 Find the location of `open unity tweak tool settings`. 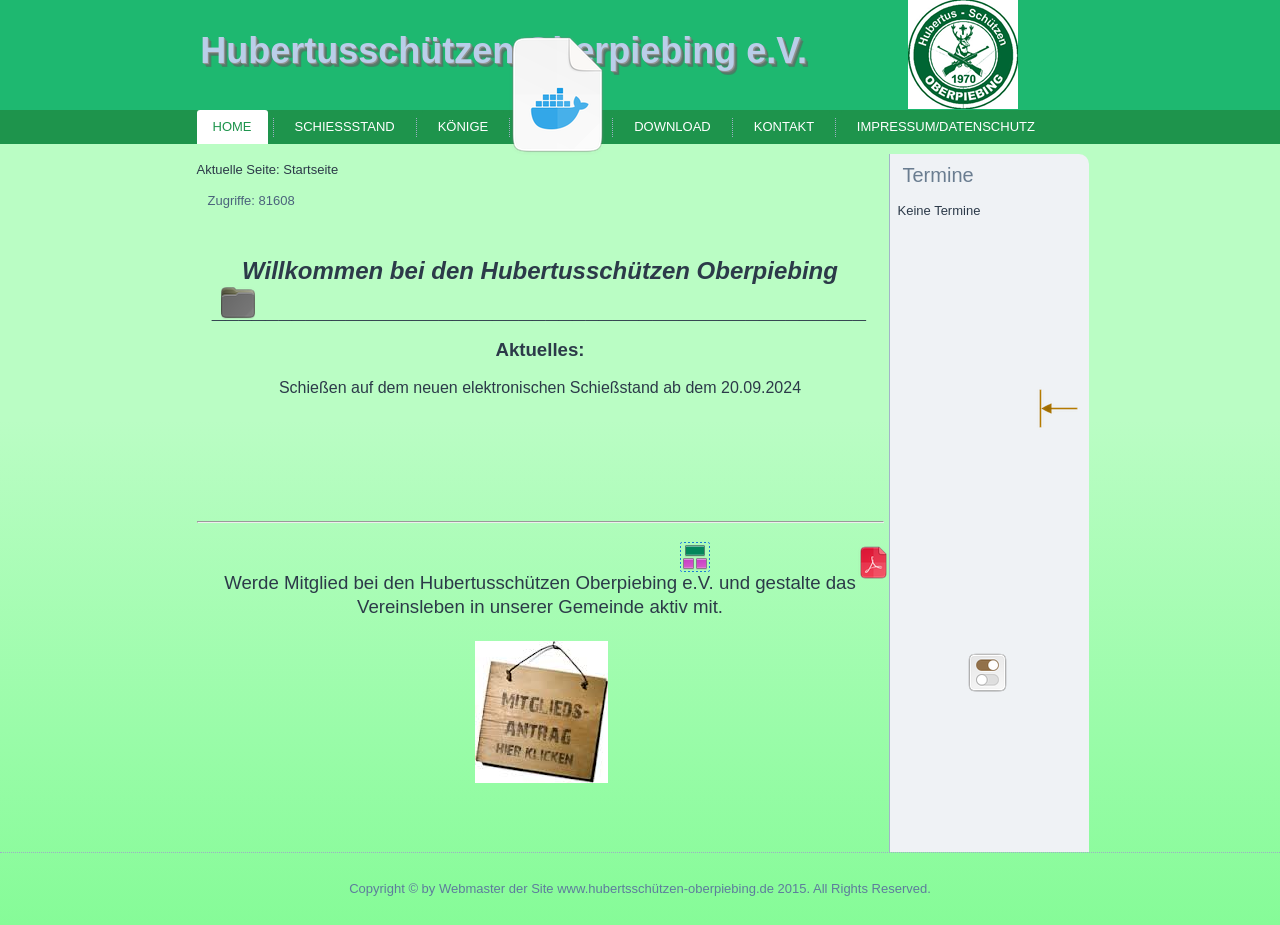

open unity tweak tool settings is located at coordinates (987, 672).